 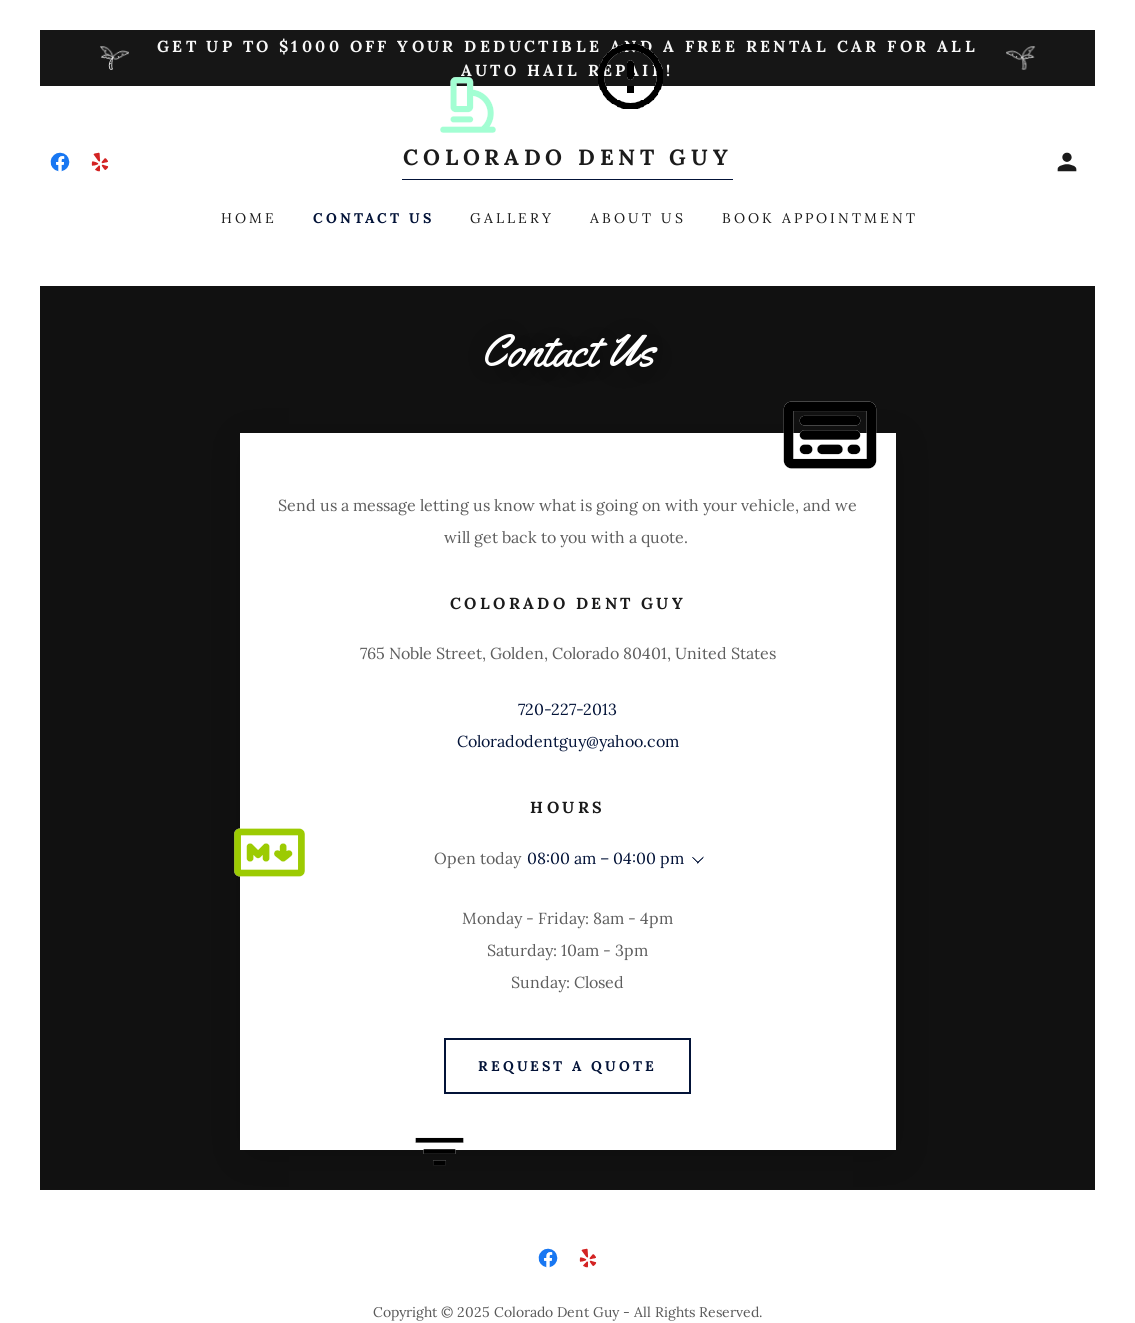 What do you see at coordinates (269, 852) in the screenshot?
I see `format text using markdown` at bounding box center [269, 852].